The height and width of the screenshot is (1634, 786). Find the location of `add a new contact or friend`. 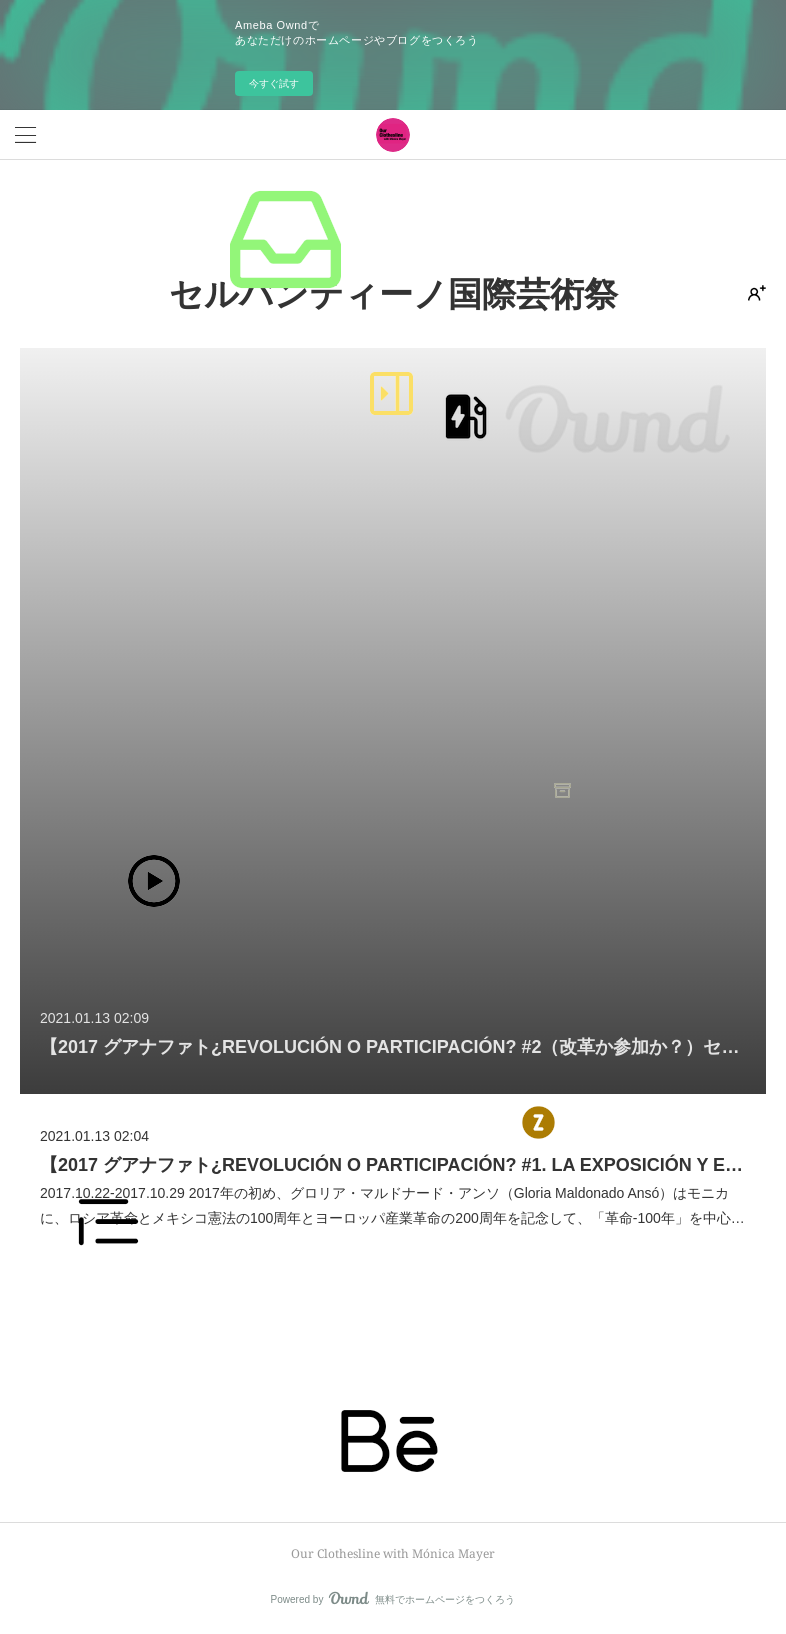

add a new contact or friend is located at coordinates (757, 294).